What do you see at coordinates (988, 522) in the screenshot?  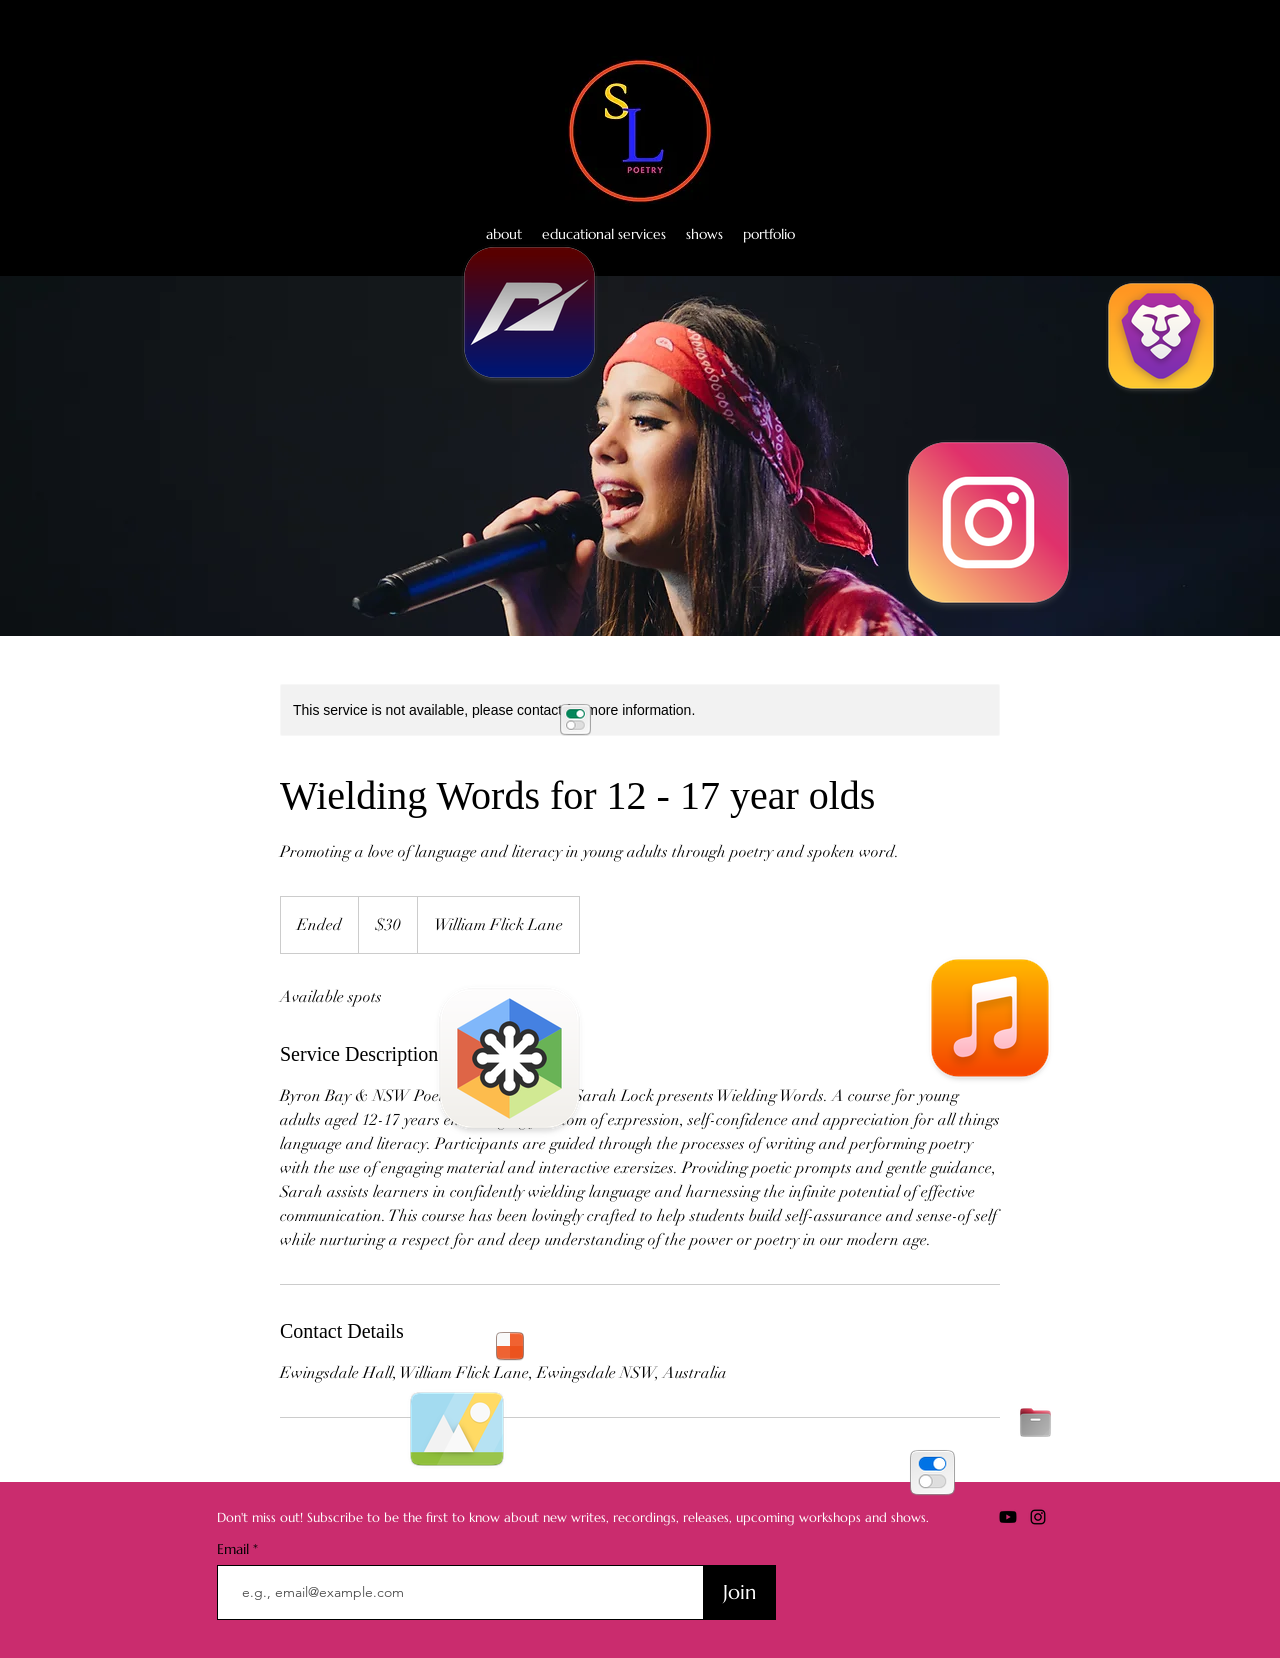 I see `open the Instagram app` at bounding box center [988, 522].